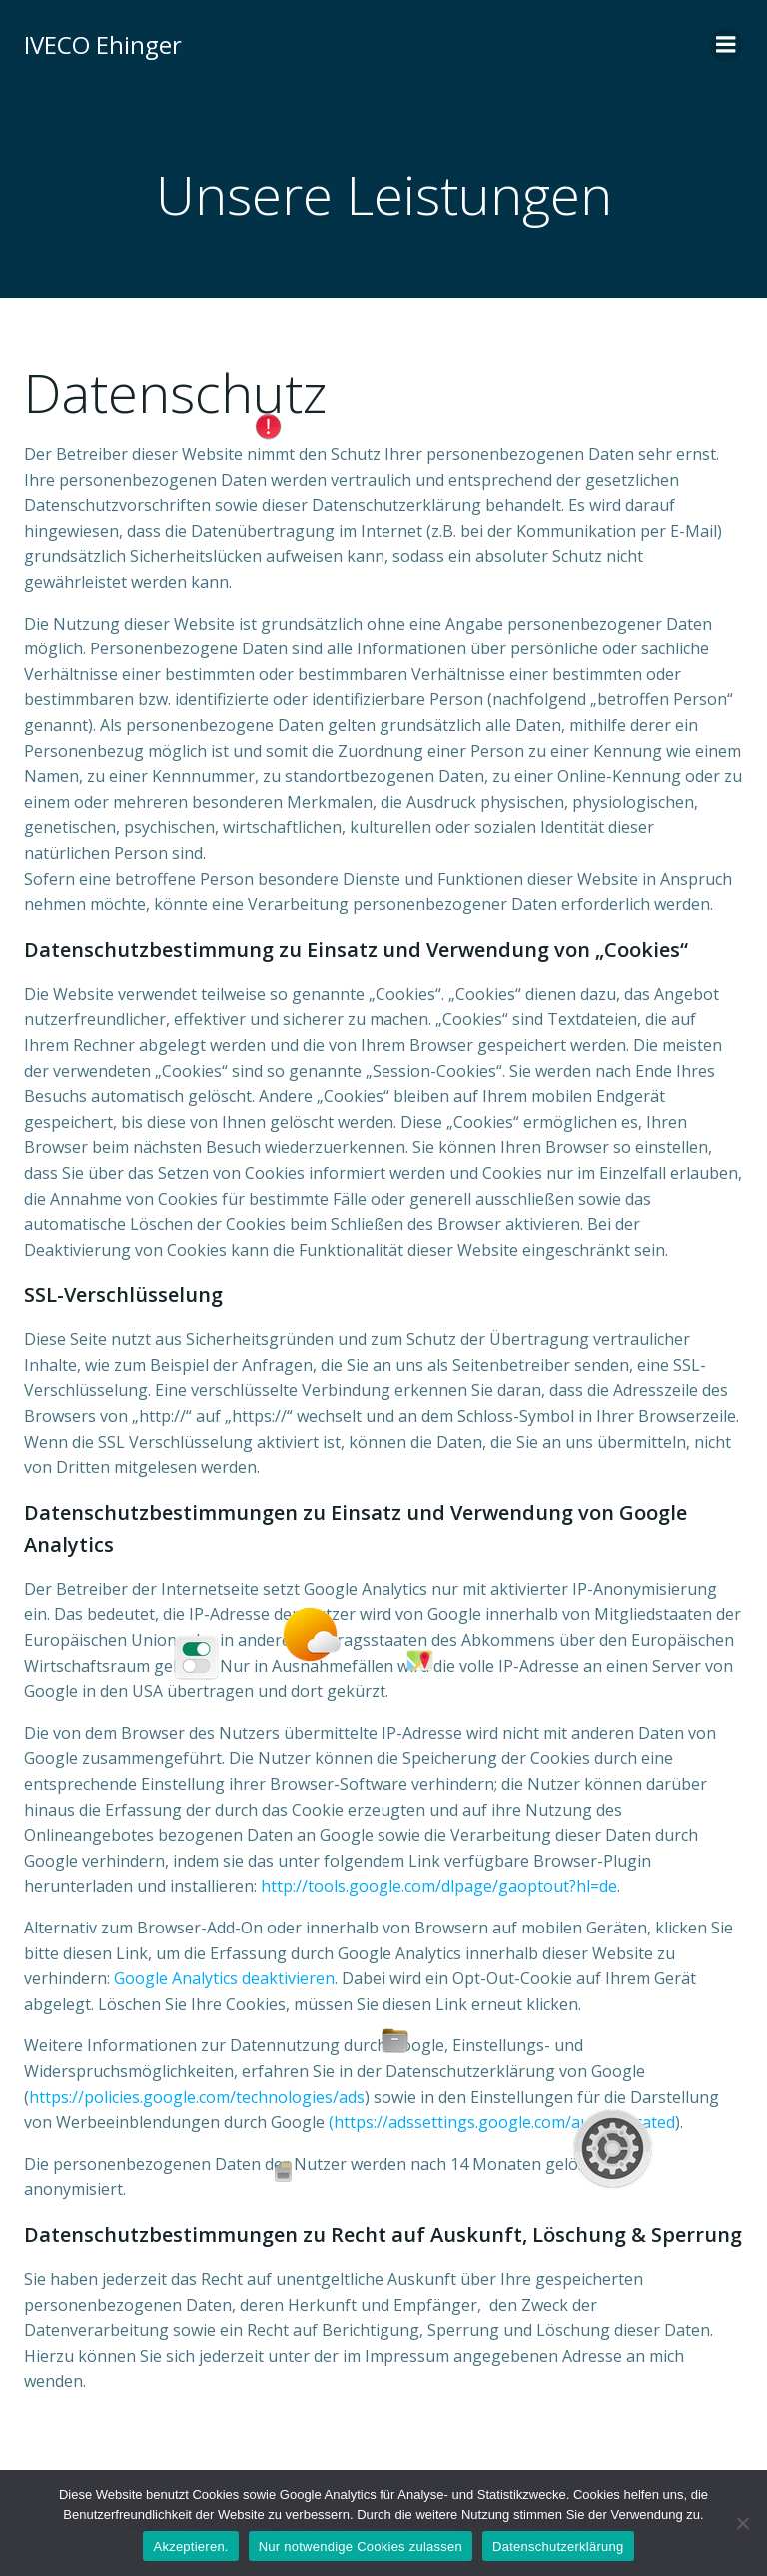  Describe the element at coordinates (268, 426) in the screenshot. I see `indicates an application error or crash` at that location.